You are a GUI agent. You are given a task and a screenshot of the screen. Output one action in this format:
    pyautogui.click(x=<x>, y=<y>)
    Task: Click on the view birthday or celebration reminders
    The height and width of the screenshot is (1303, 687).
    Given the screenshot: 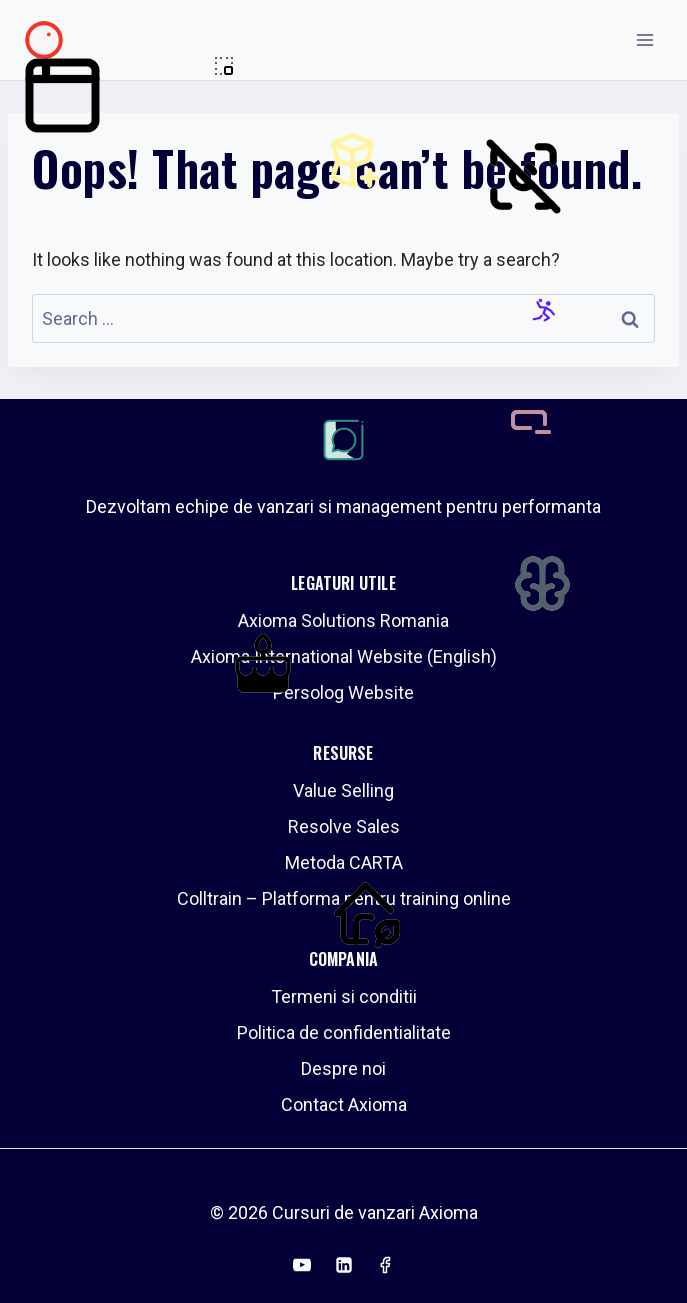 What is the action you would take?
    pyautogui.click(x=263, y=667)
    